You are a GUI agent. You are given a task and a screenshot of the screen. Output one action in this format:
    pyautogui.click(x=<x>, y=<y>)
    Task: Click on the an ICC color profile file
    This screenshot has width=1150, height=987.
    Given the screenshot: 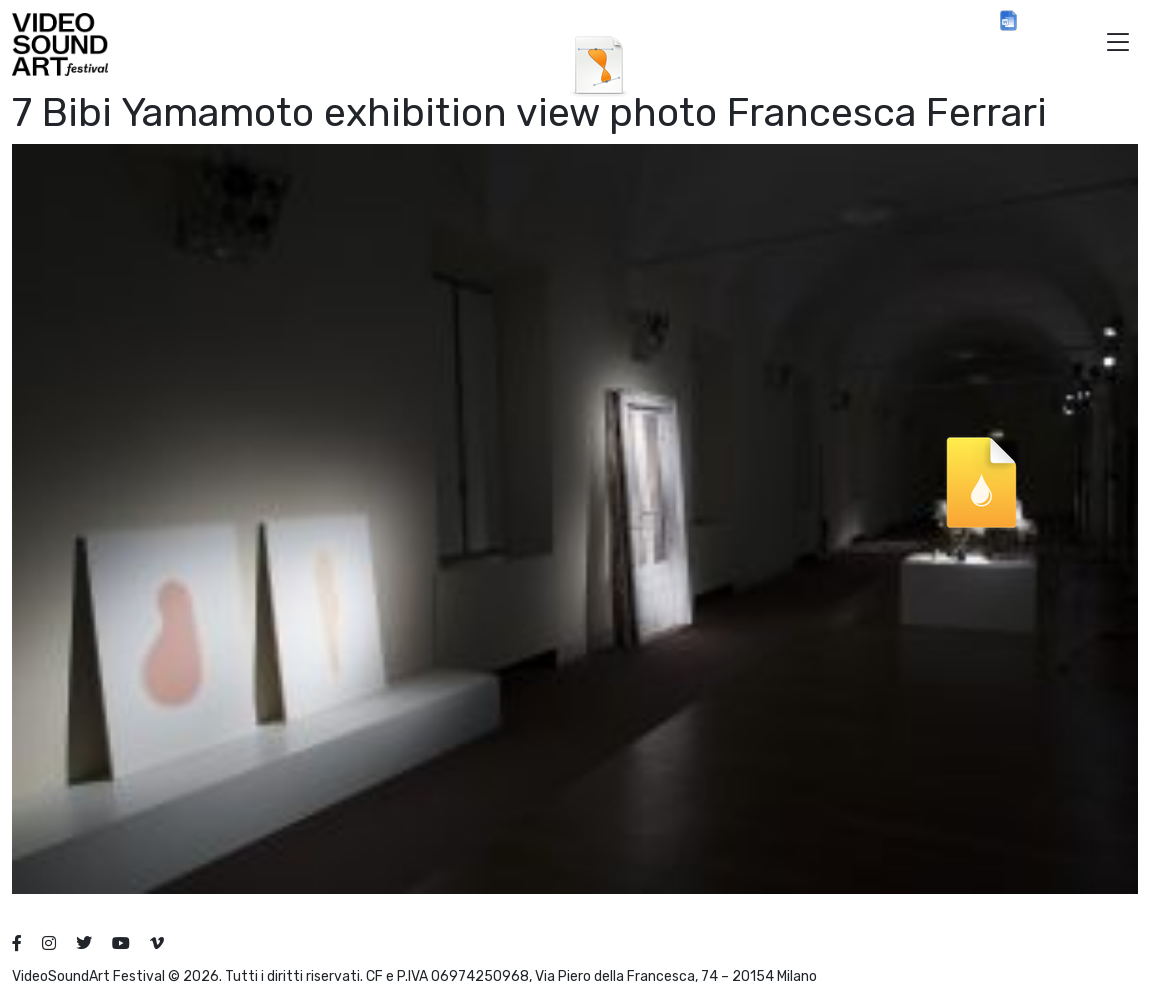 What is the action you would take?
    pyautogui.click(x=981, y=482)
    